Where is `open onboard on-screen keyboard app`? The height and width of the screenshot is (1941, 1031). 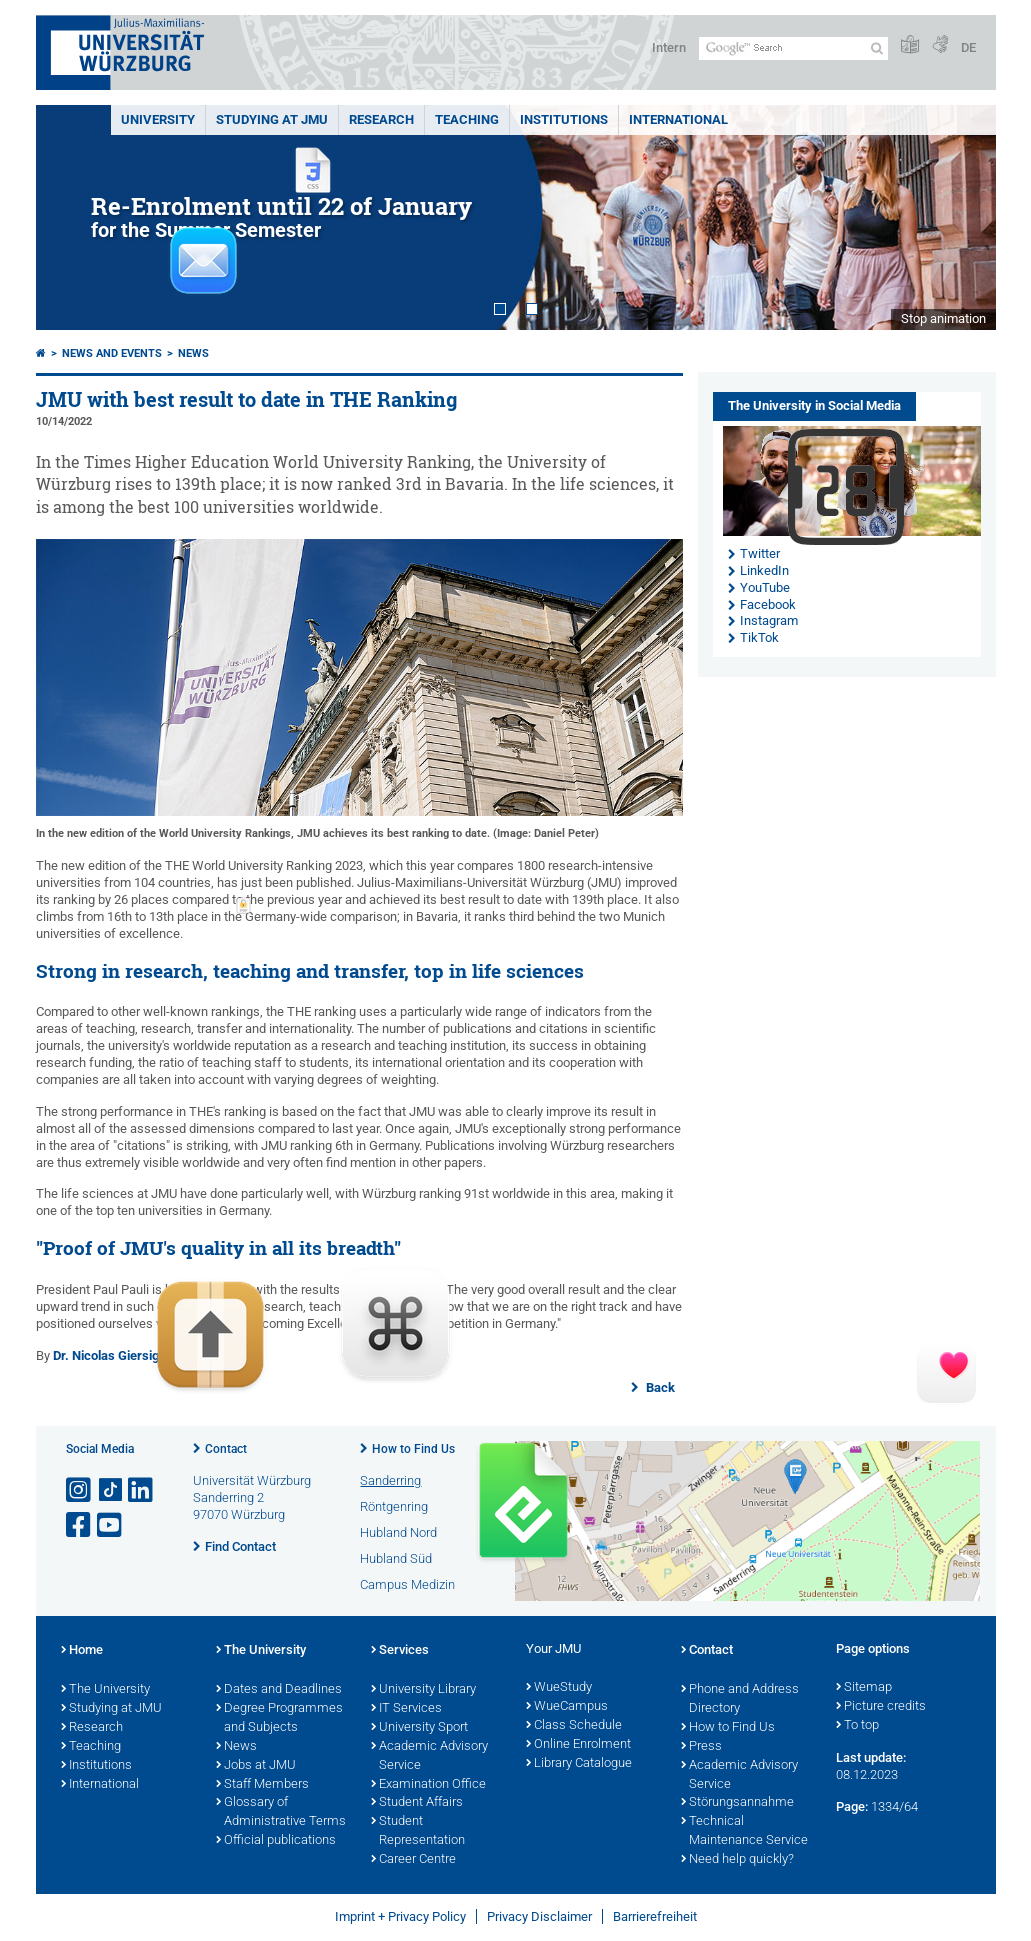 open onboard on-screen keyboard app is located at coordinates (395, 1323).